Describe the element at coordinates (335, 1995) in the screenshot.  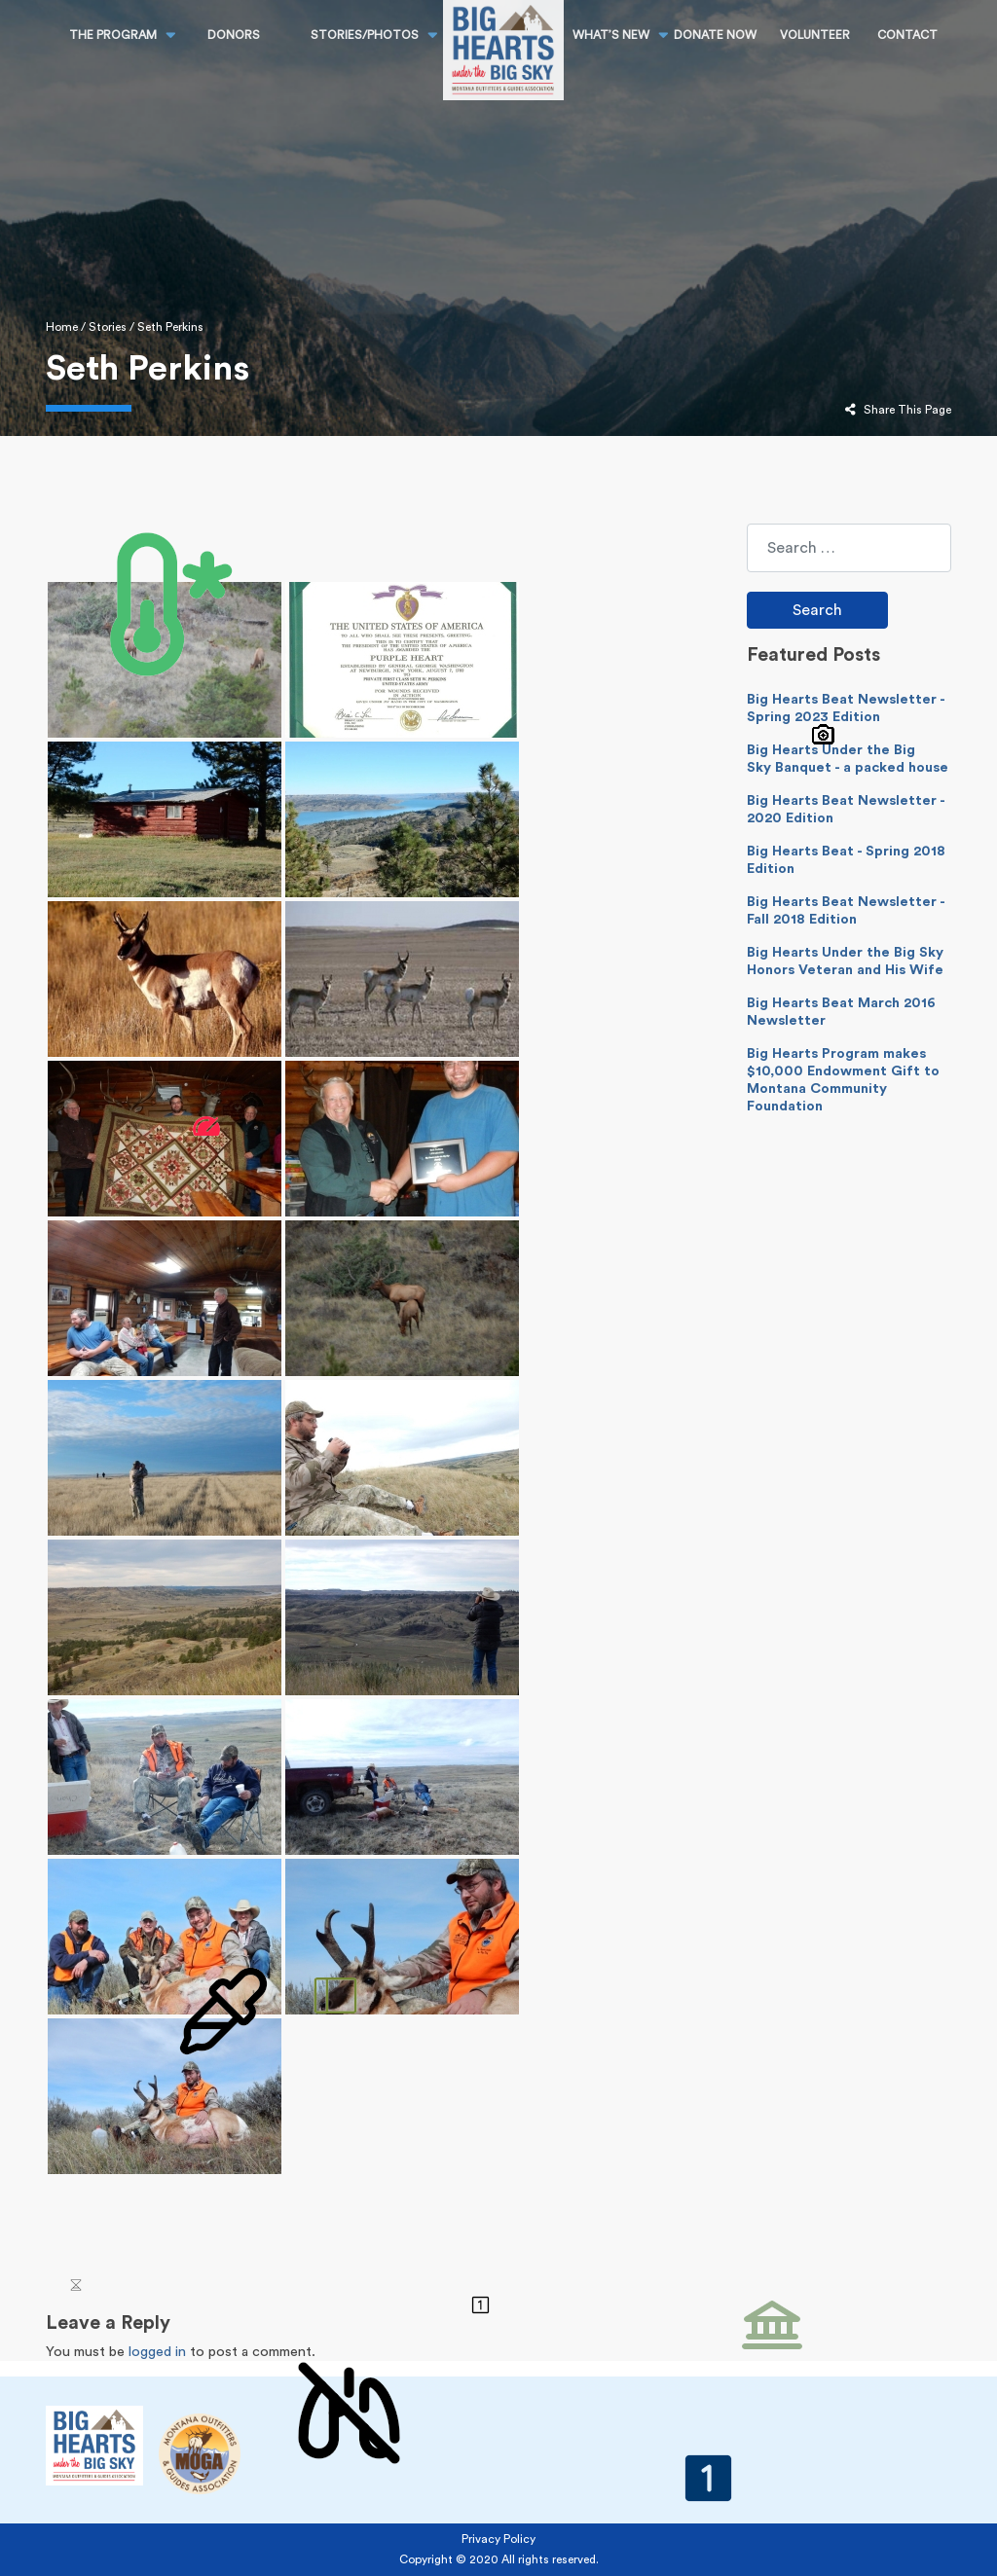
I see `toggle sidebar panel visibility` at that location.